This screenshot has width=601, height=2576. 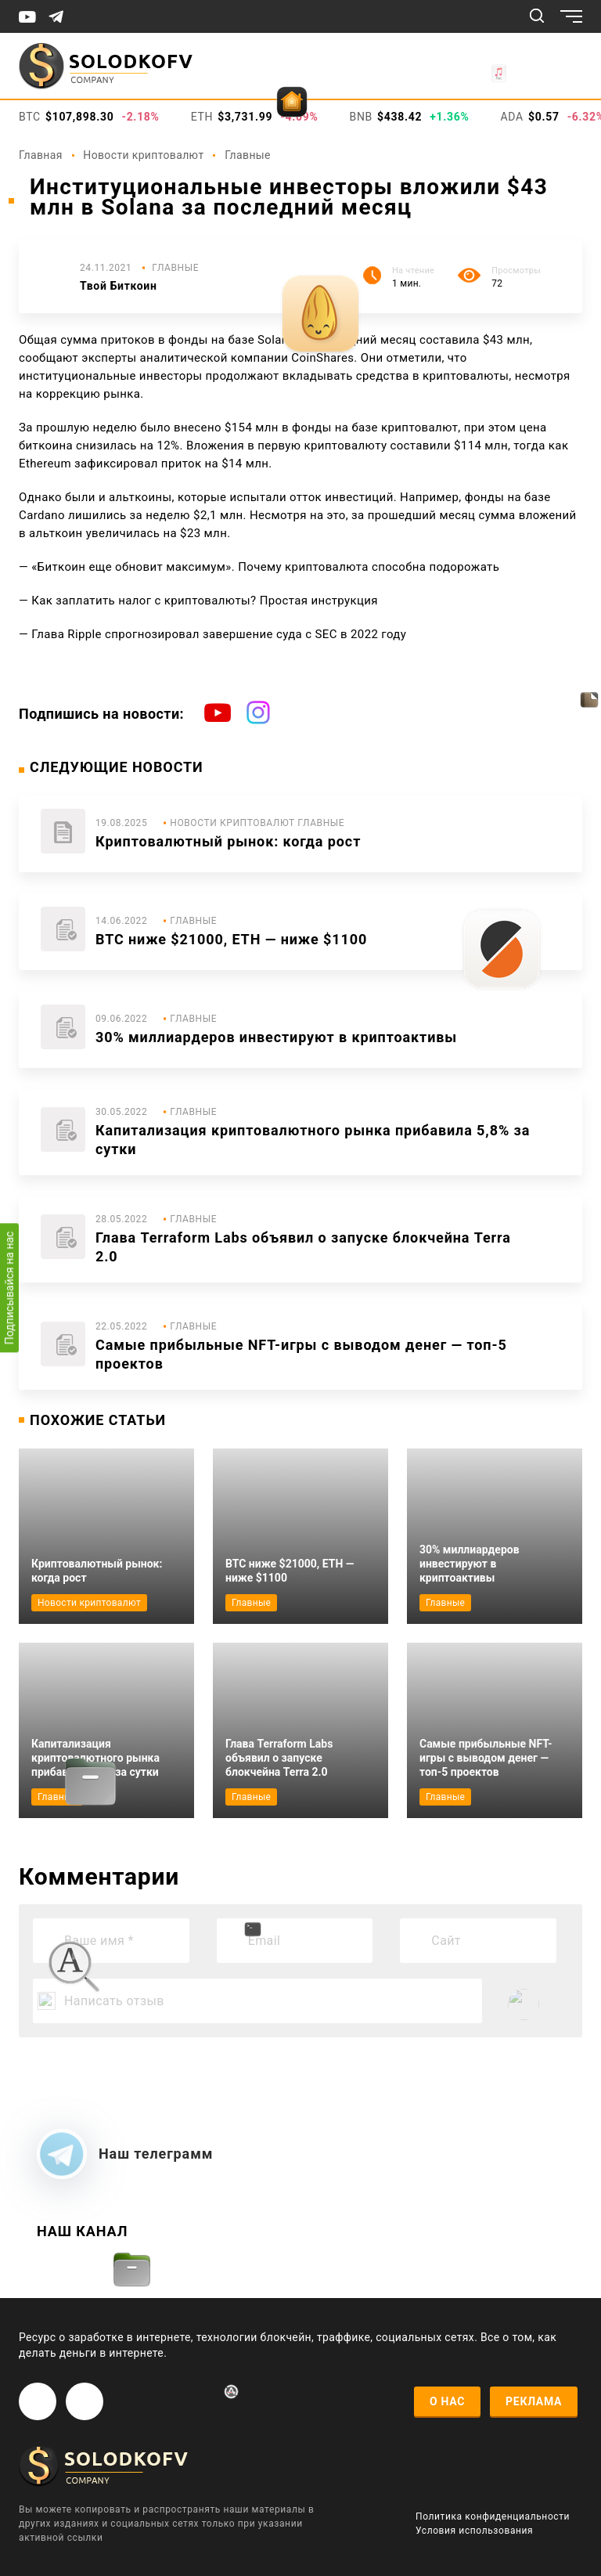 What do you see at coordinates (292, 102) in the screenshot?
I see `open the home app` at bounding box center [292, 102].